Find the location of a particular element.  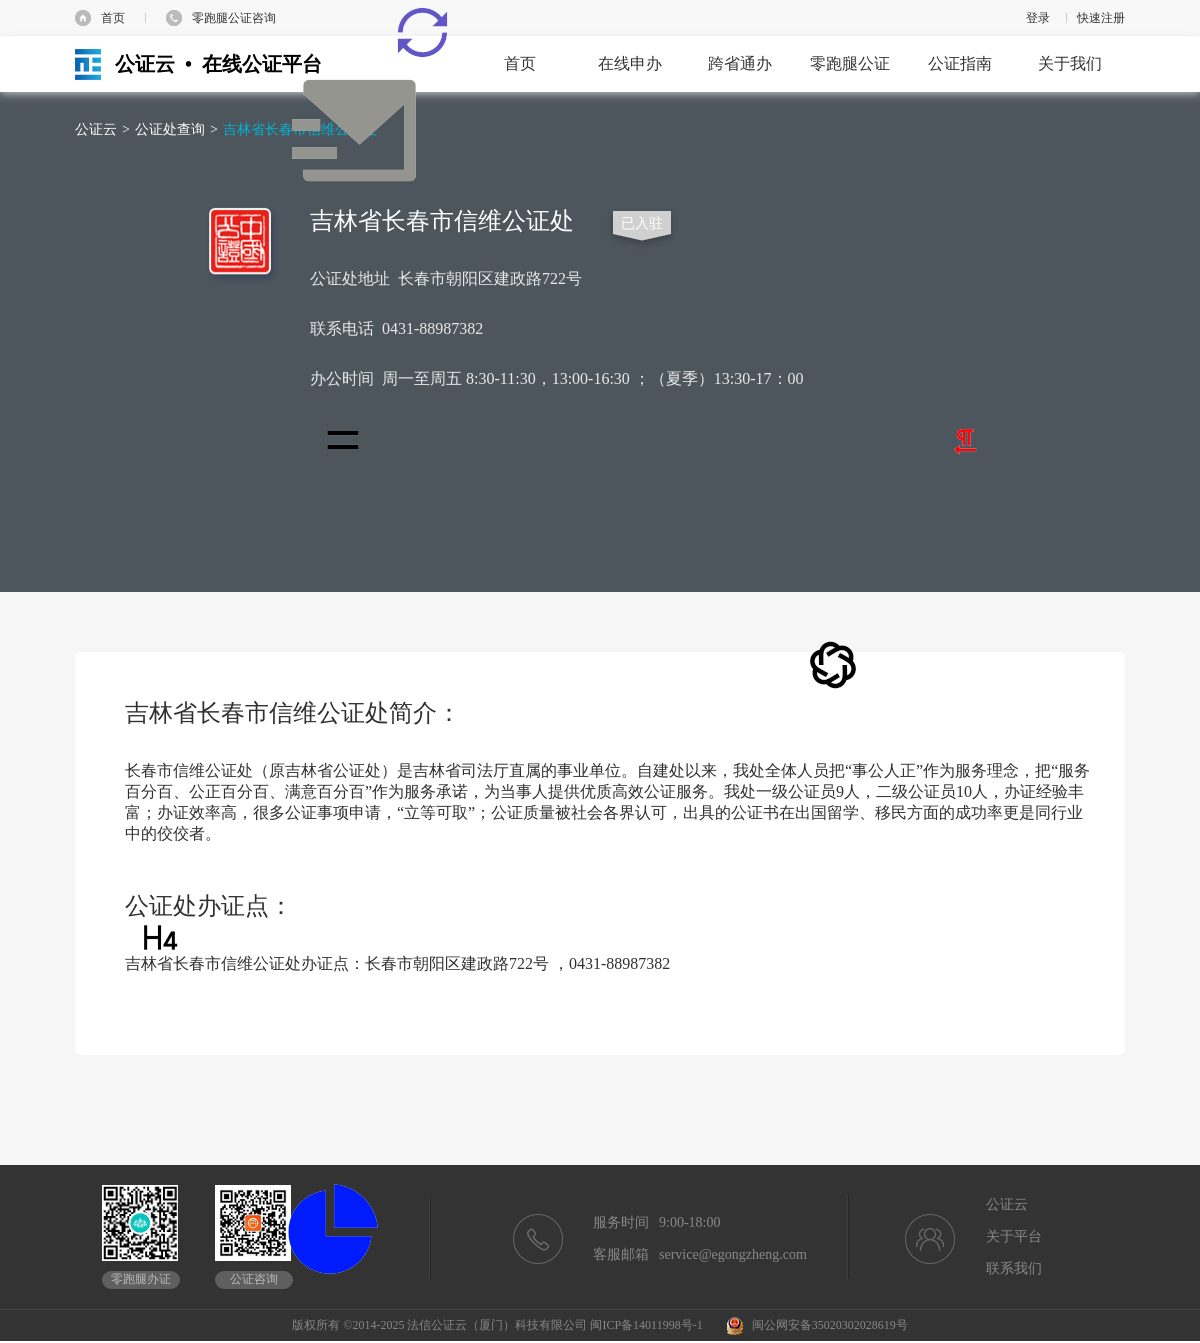

indicates equality or balance between values is located at coordinates (343, 440).